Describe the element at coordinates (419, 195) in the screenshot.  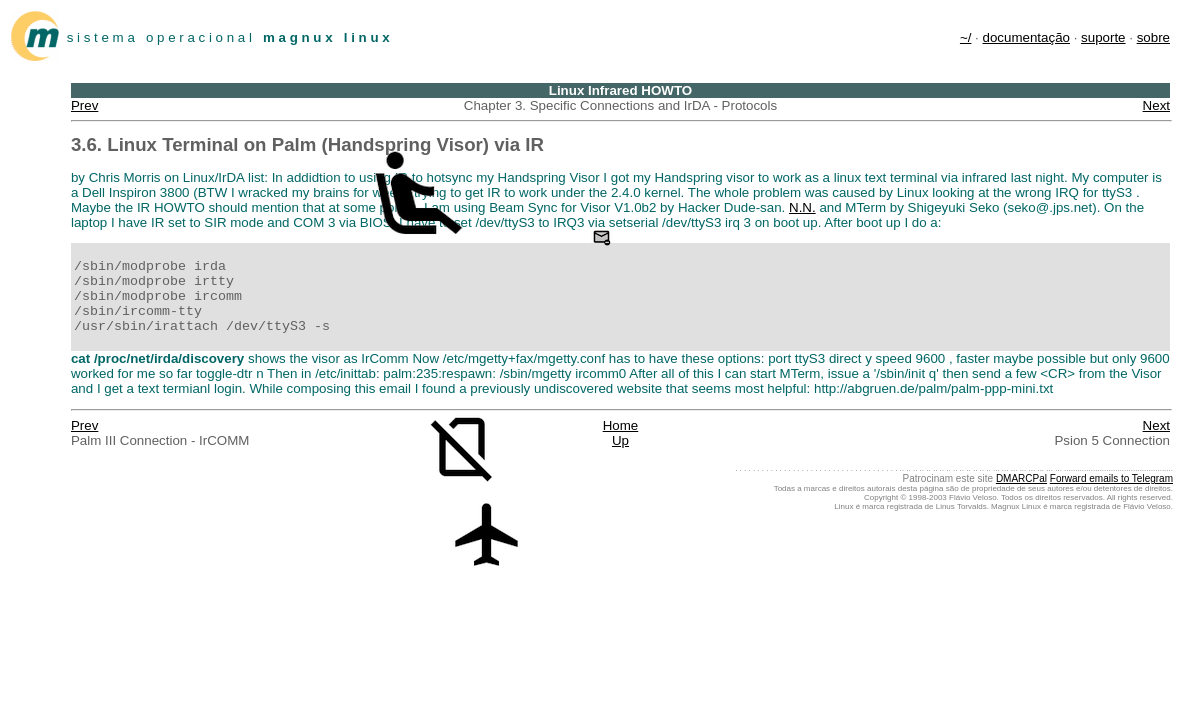
I see `select extra legroom seating option` at that location.